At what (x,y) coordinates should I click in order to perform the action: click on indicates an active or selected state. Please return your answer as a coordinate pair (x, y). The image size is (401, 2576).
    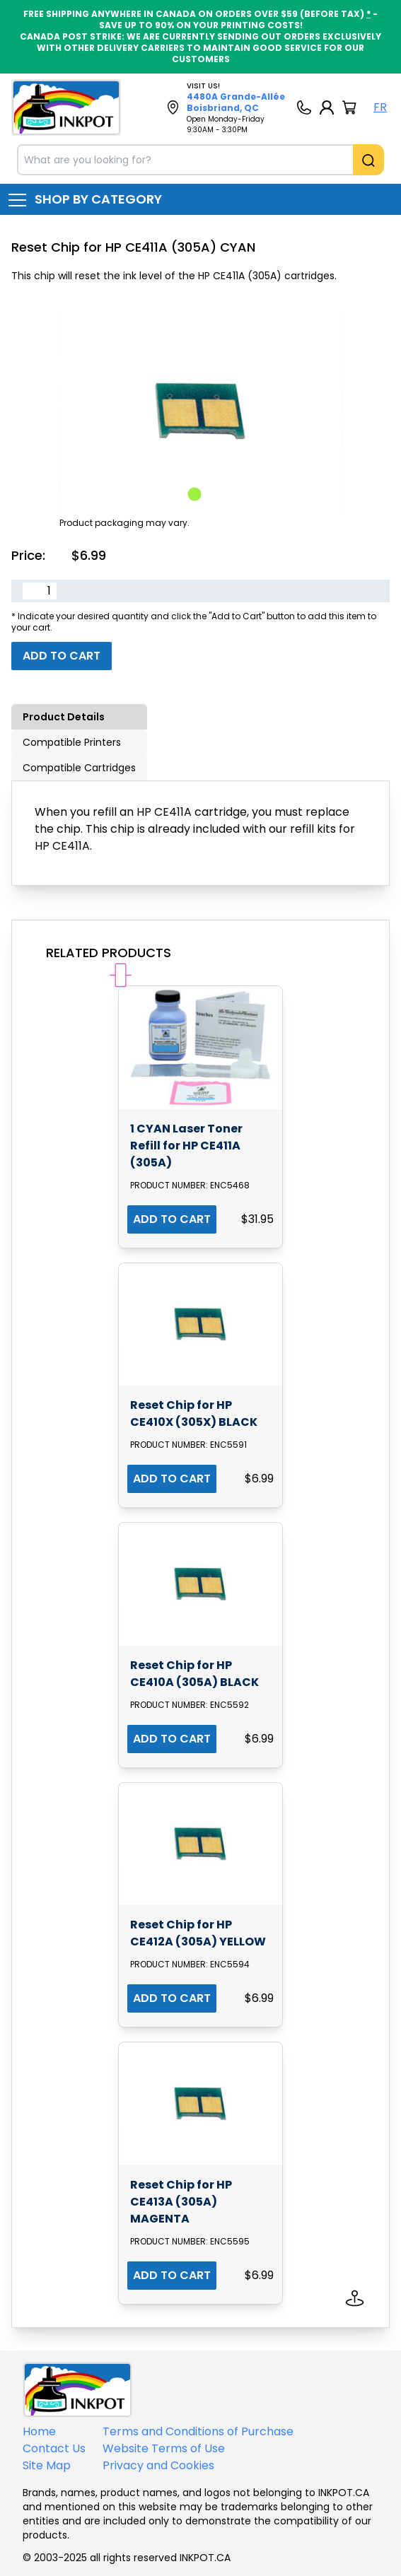
    Looking at the image, I should click on (194, 494).